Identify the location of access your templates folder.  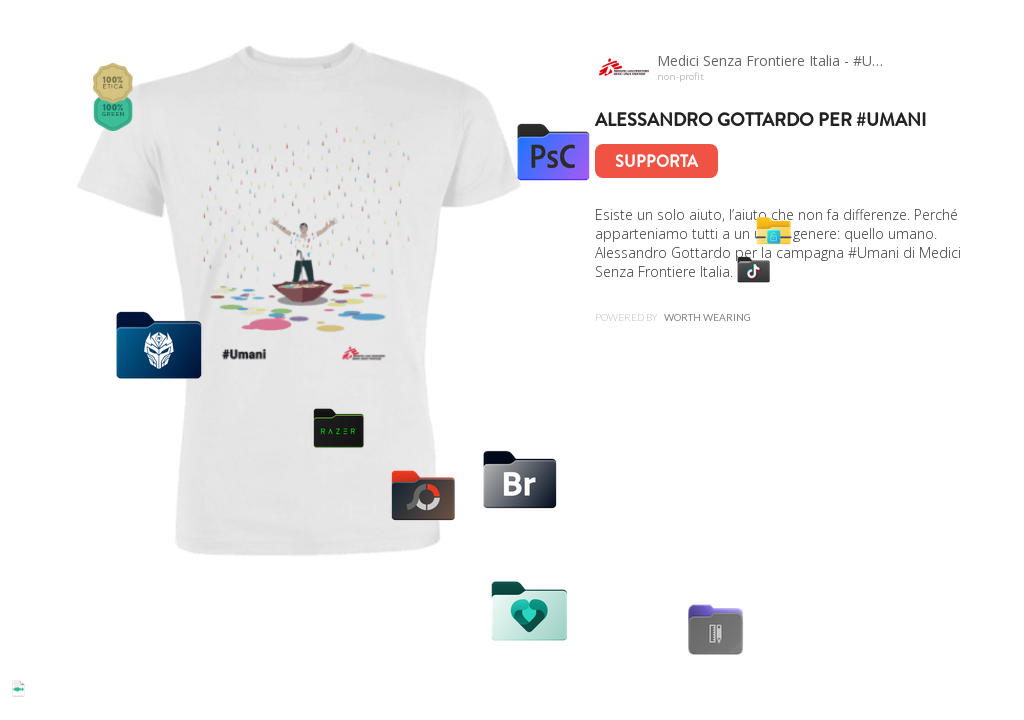
(715, 629).